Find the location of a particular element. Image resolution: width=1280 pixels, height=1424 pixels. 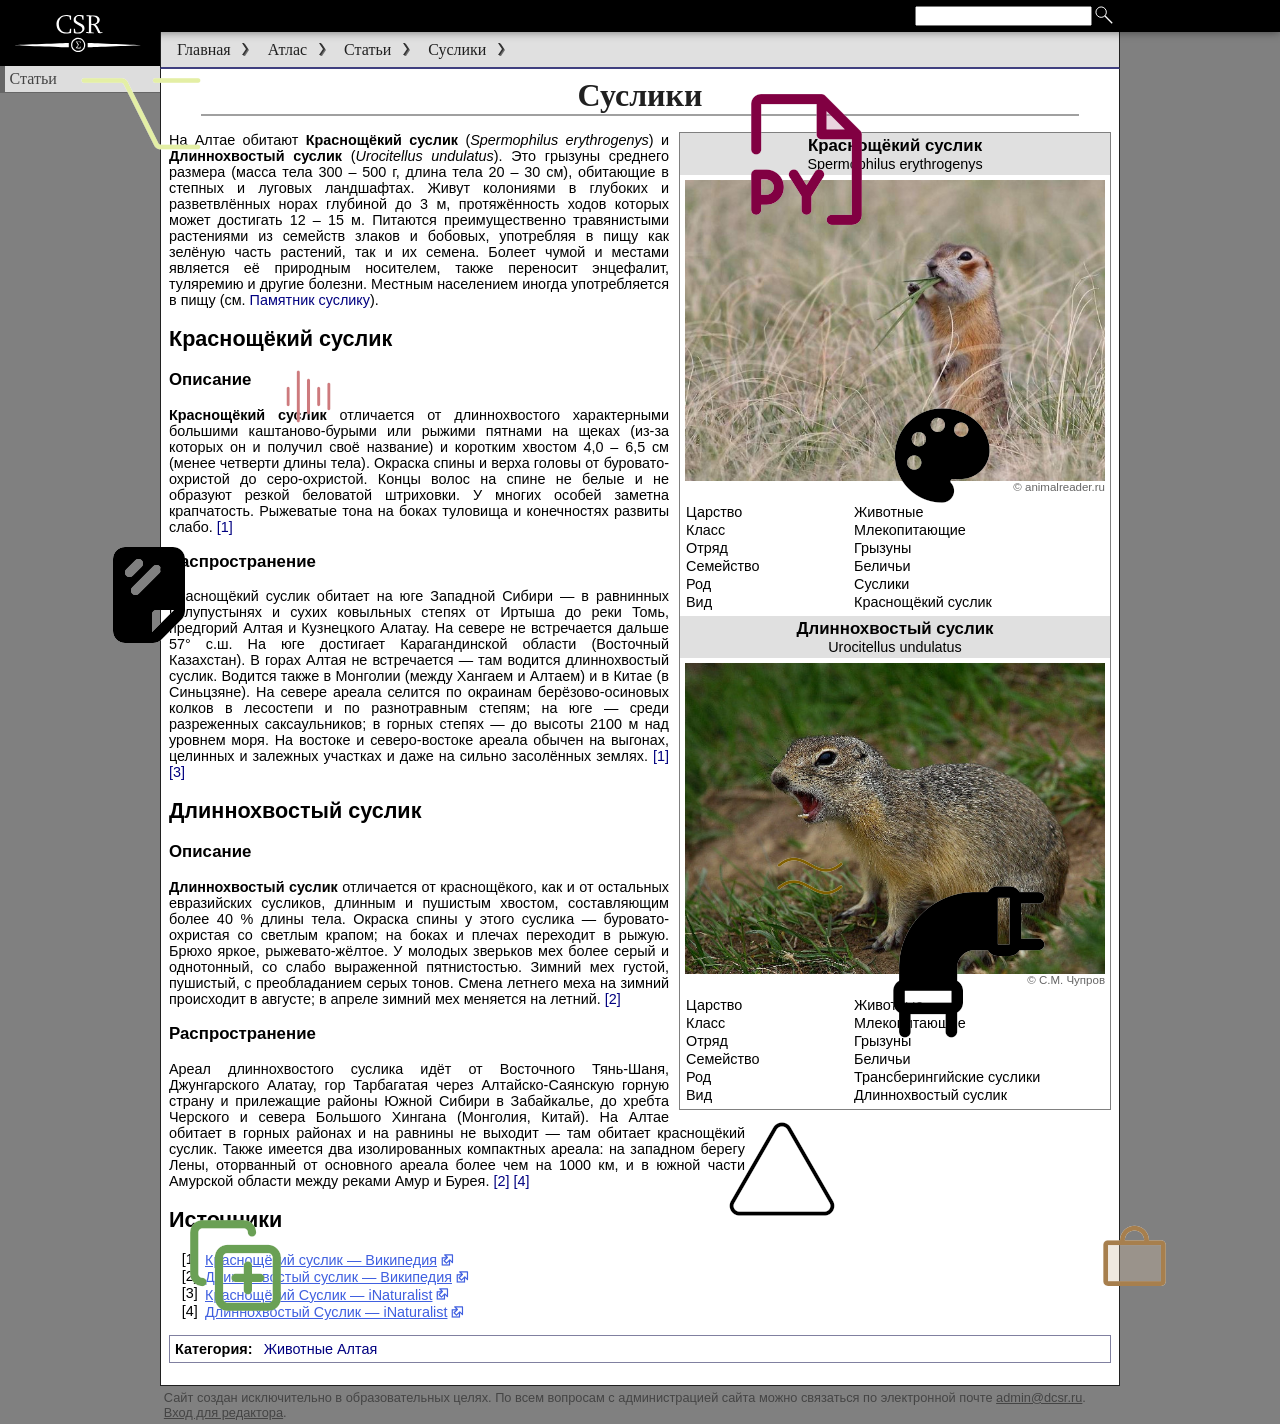

audio or sound visualization is located at coordinates (308, 396).